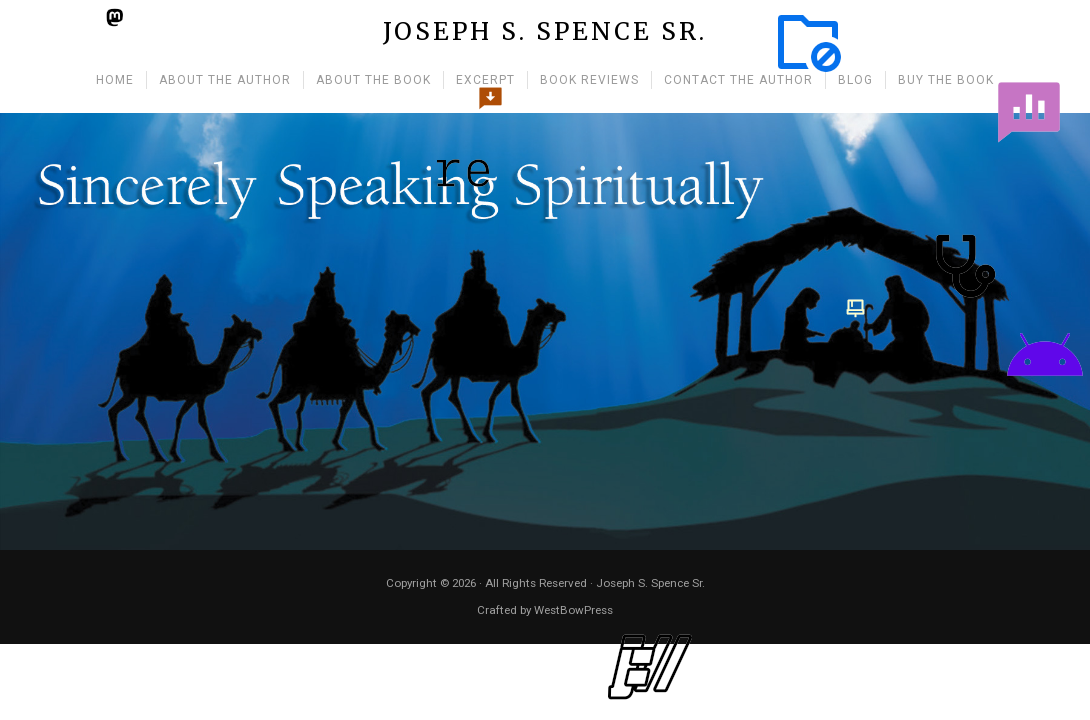 This screenshot has height=720, width=1090. I want to click on view poll results in a conversation, so click(1029, 110).